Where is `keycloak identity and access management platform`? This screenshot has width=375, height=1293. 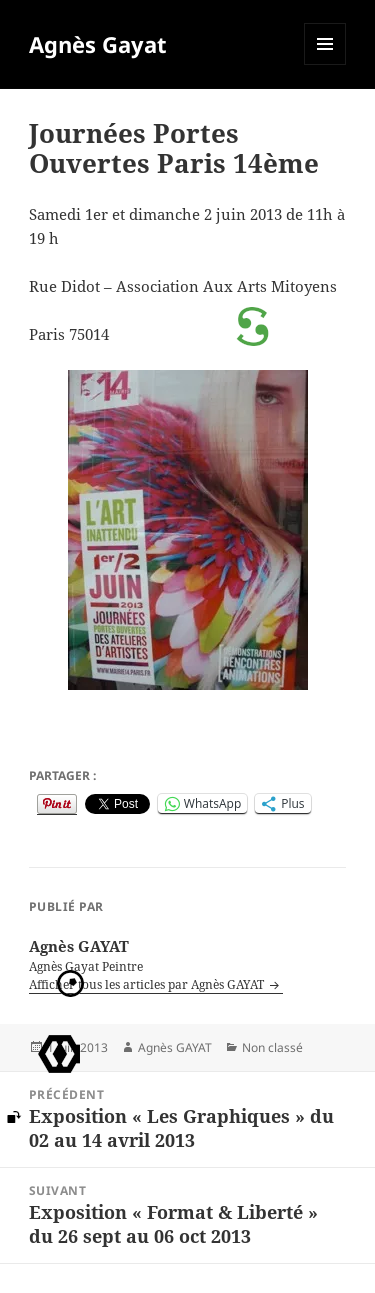 keycloak identity and access management platform is located at coordinates (59, 1054).